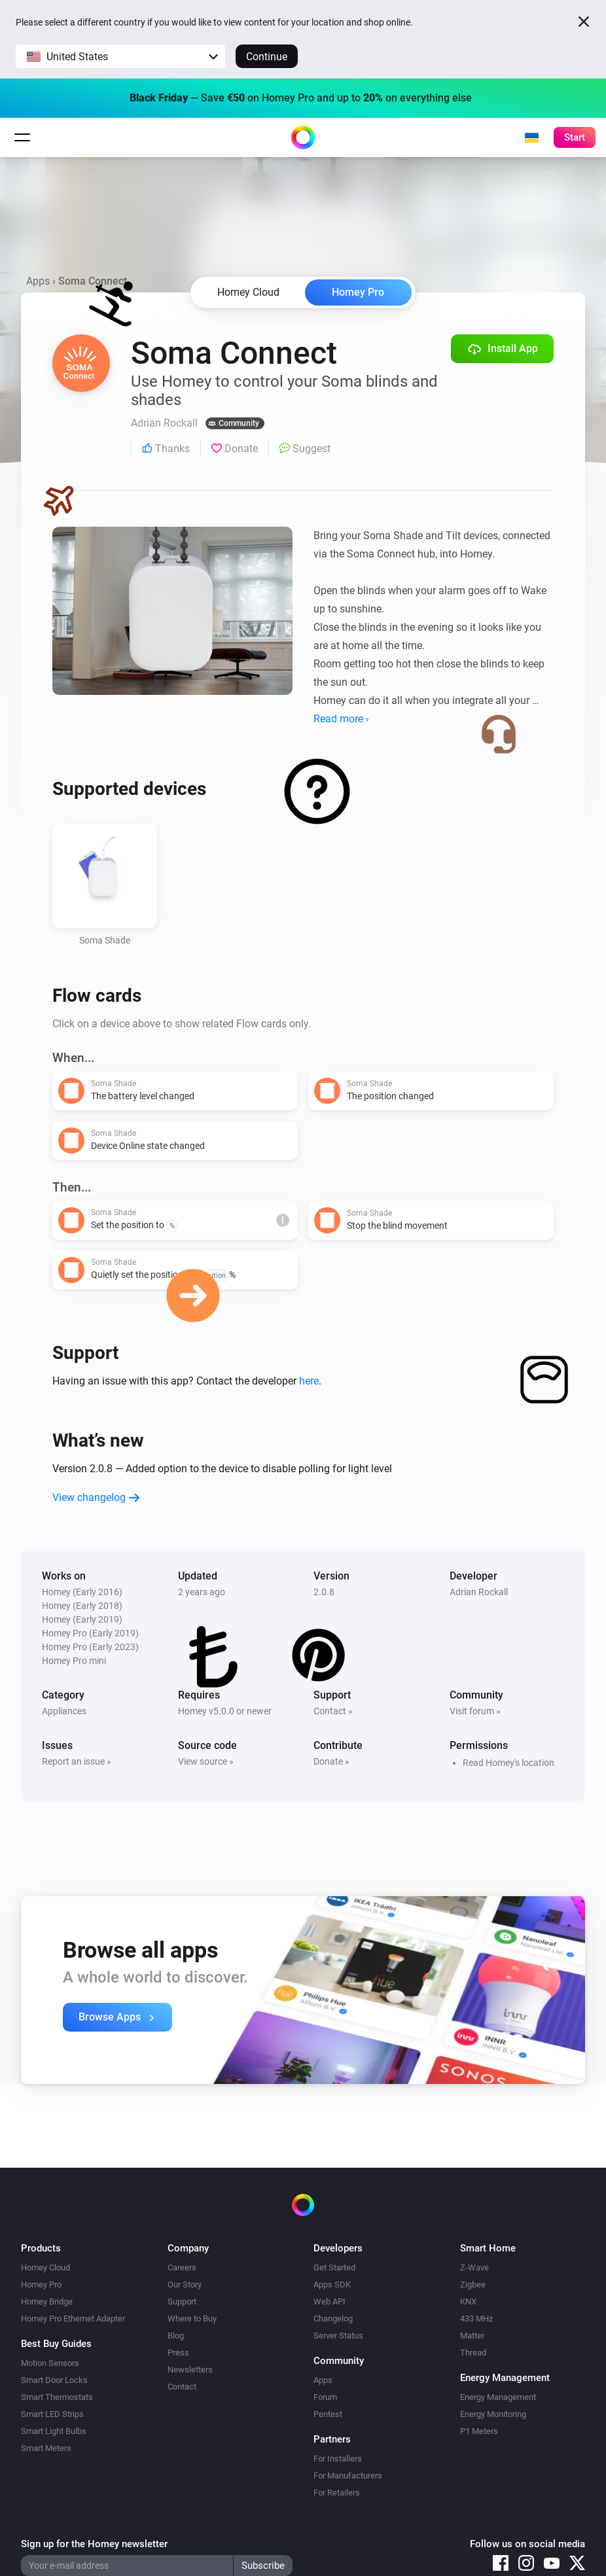  I want to click on access skiing or winter sports information, so click(113, 302).